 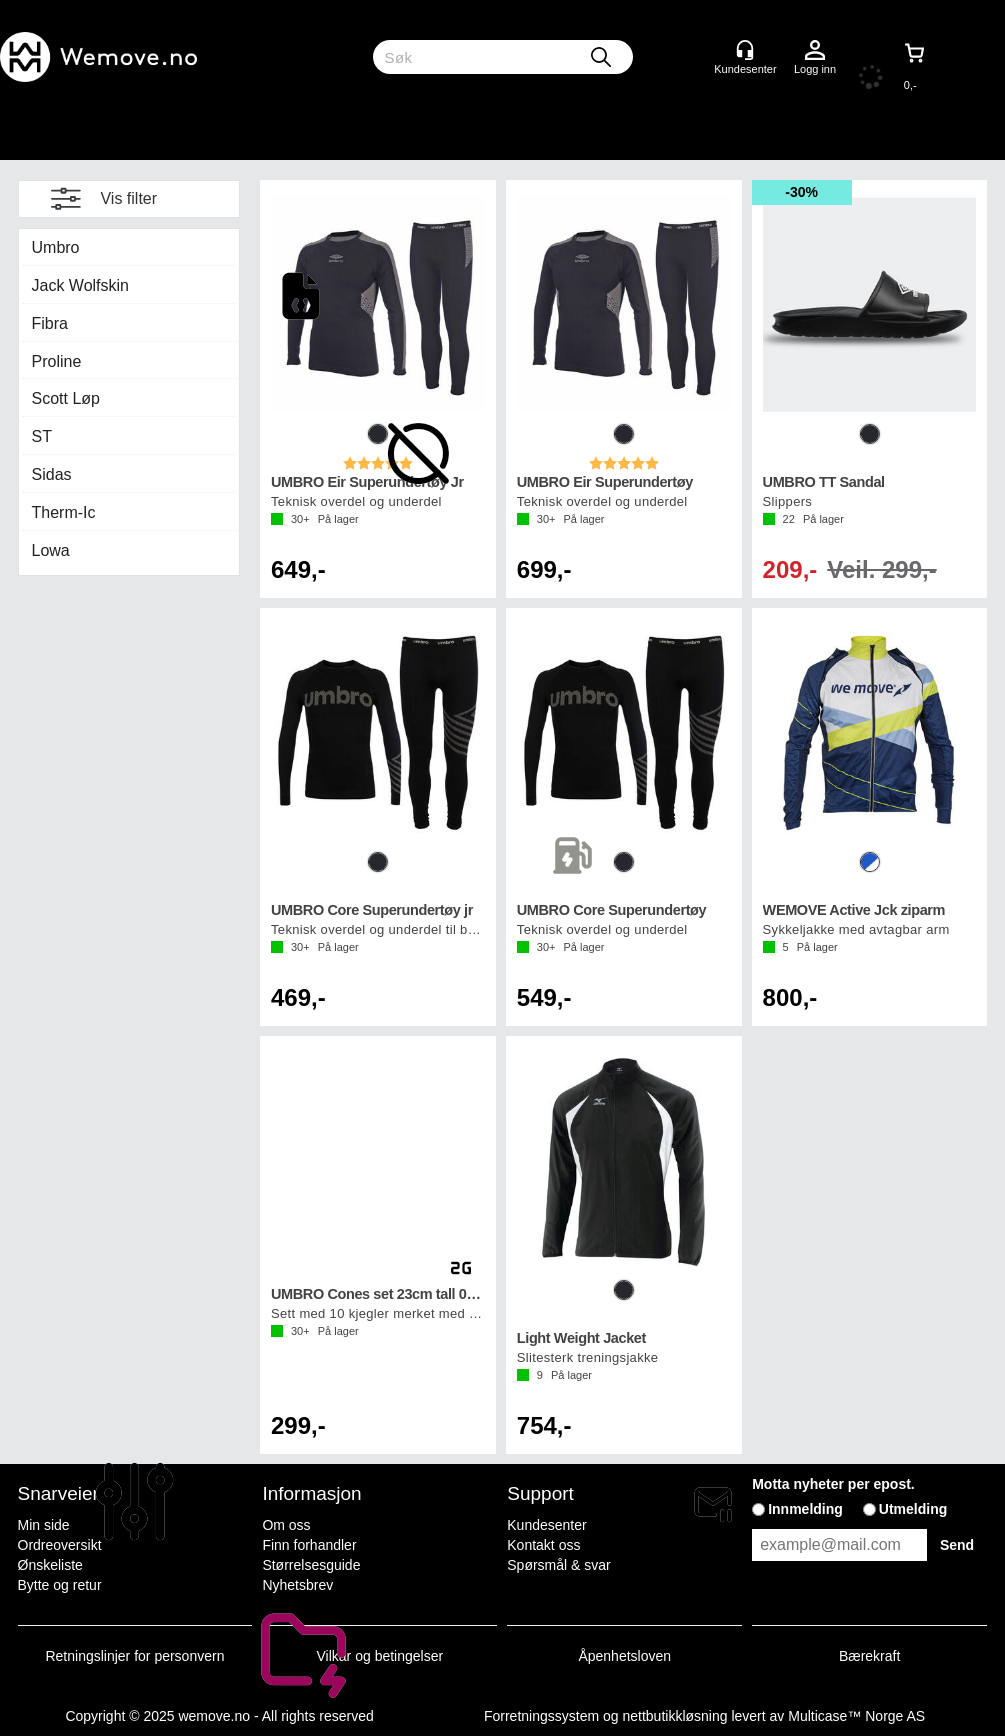 What do you see at coordinates (134, 1501) in the screenshot?
I see `adjust settings or preferences` at bounding box center [134, 1501].